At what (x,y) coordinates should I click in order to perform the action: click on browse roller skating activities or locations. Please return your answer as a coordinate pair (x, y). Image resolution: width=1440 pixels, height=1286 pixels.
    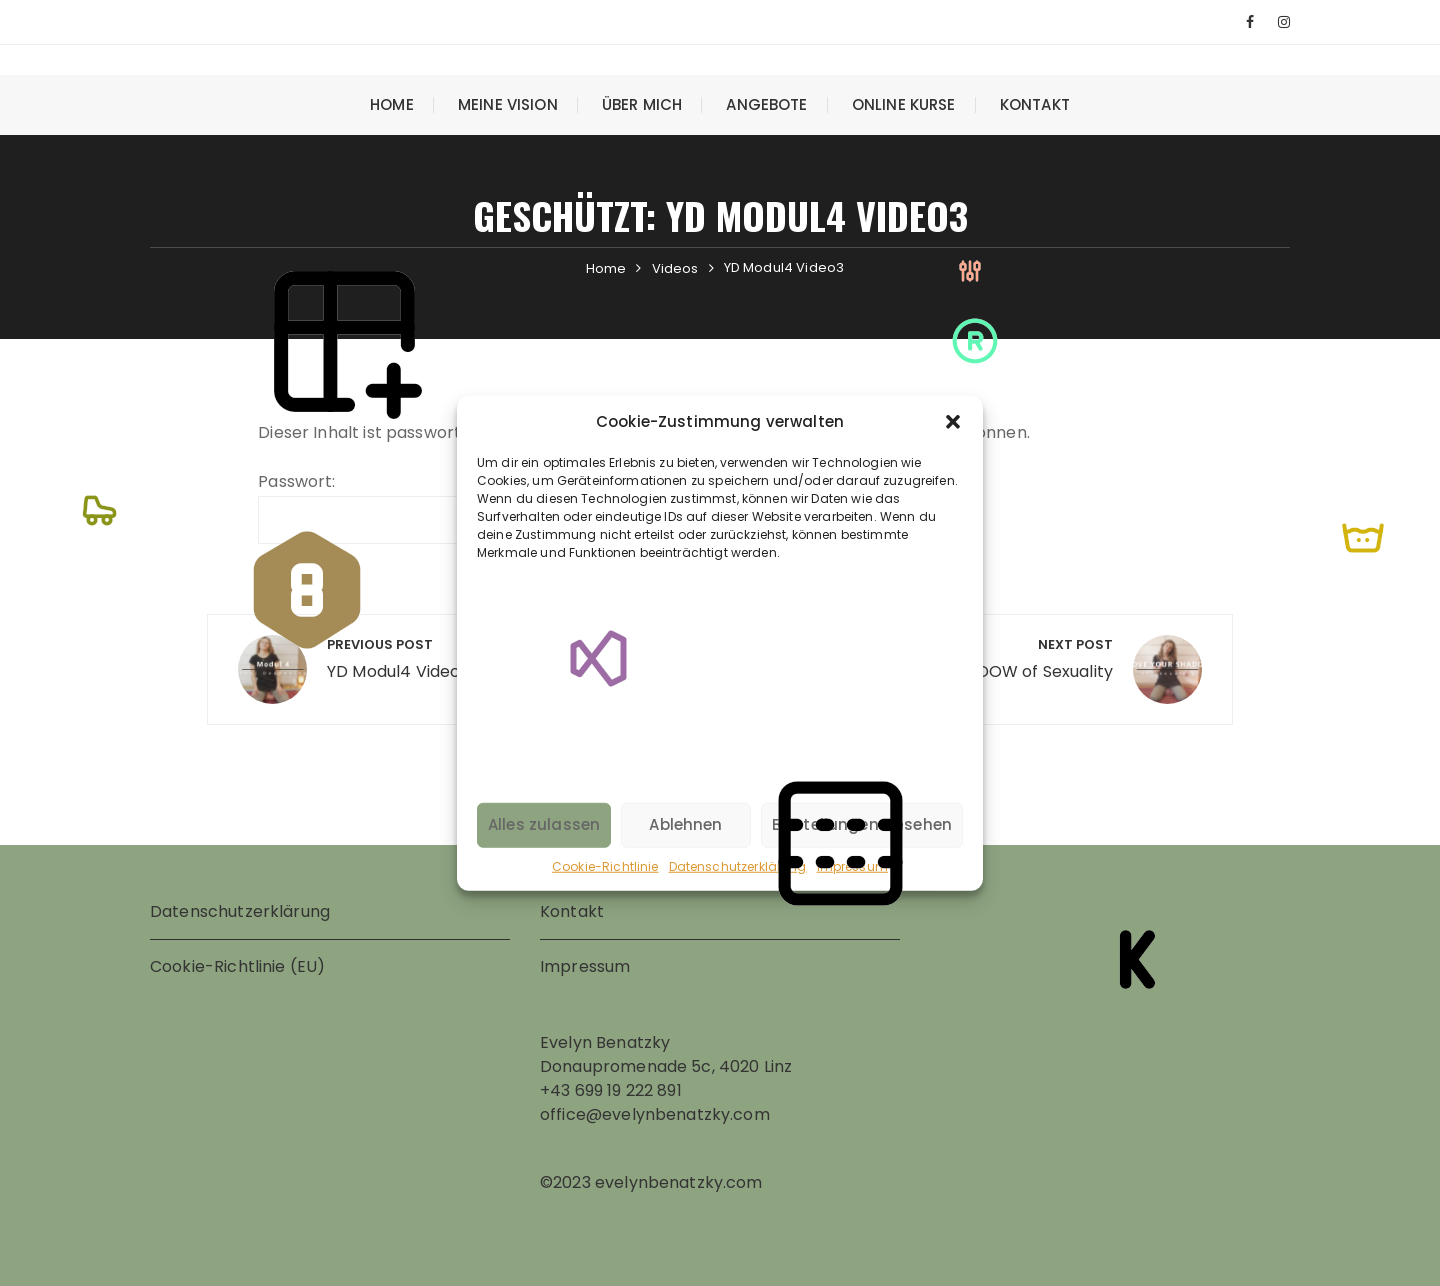
    Looking at the image, I should click on (99, 510).